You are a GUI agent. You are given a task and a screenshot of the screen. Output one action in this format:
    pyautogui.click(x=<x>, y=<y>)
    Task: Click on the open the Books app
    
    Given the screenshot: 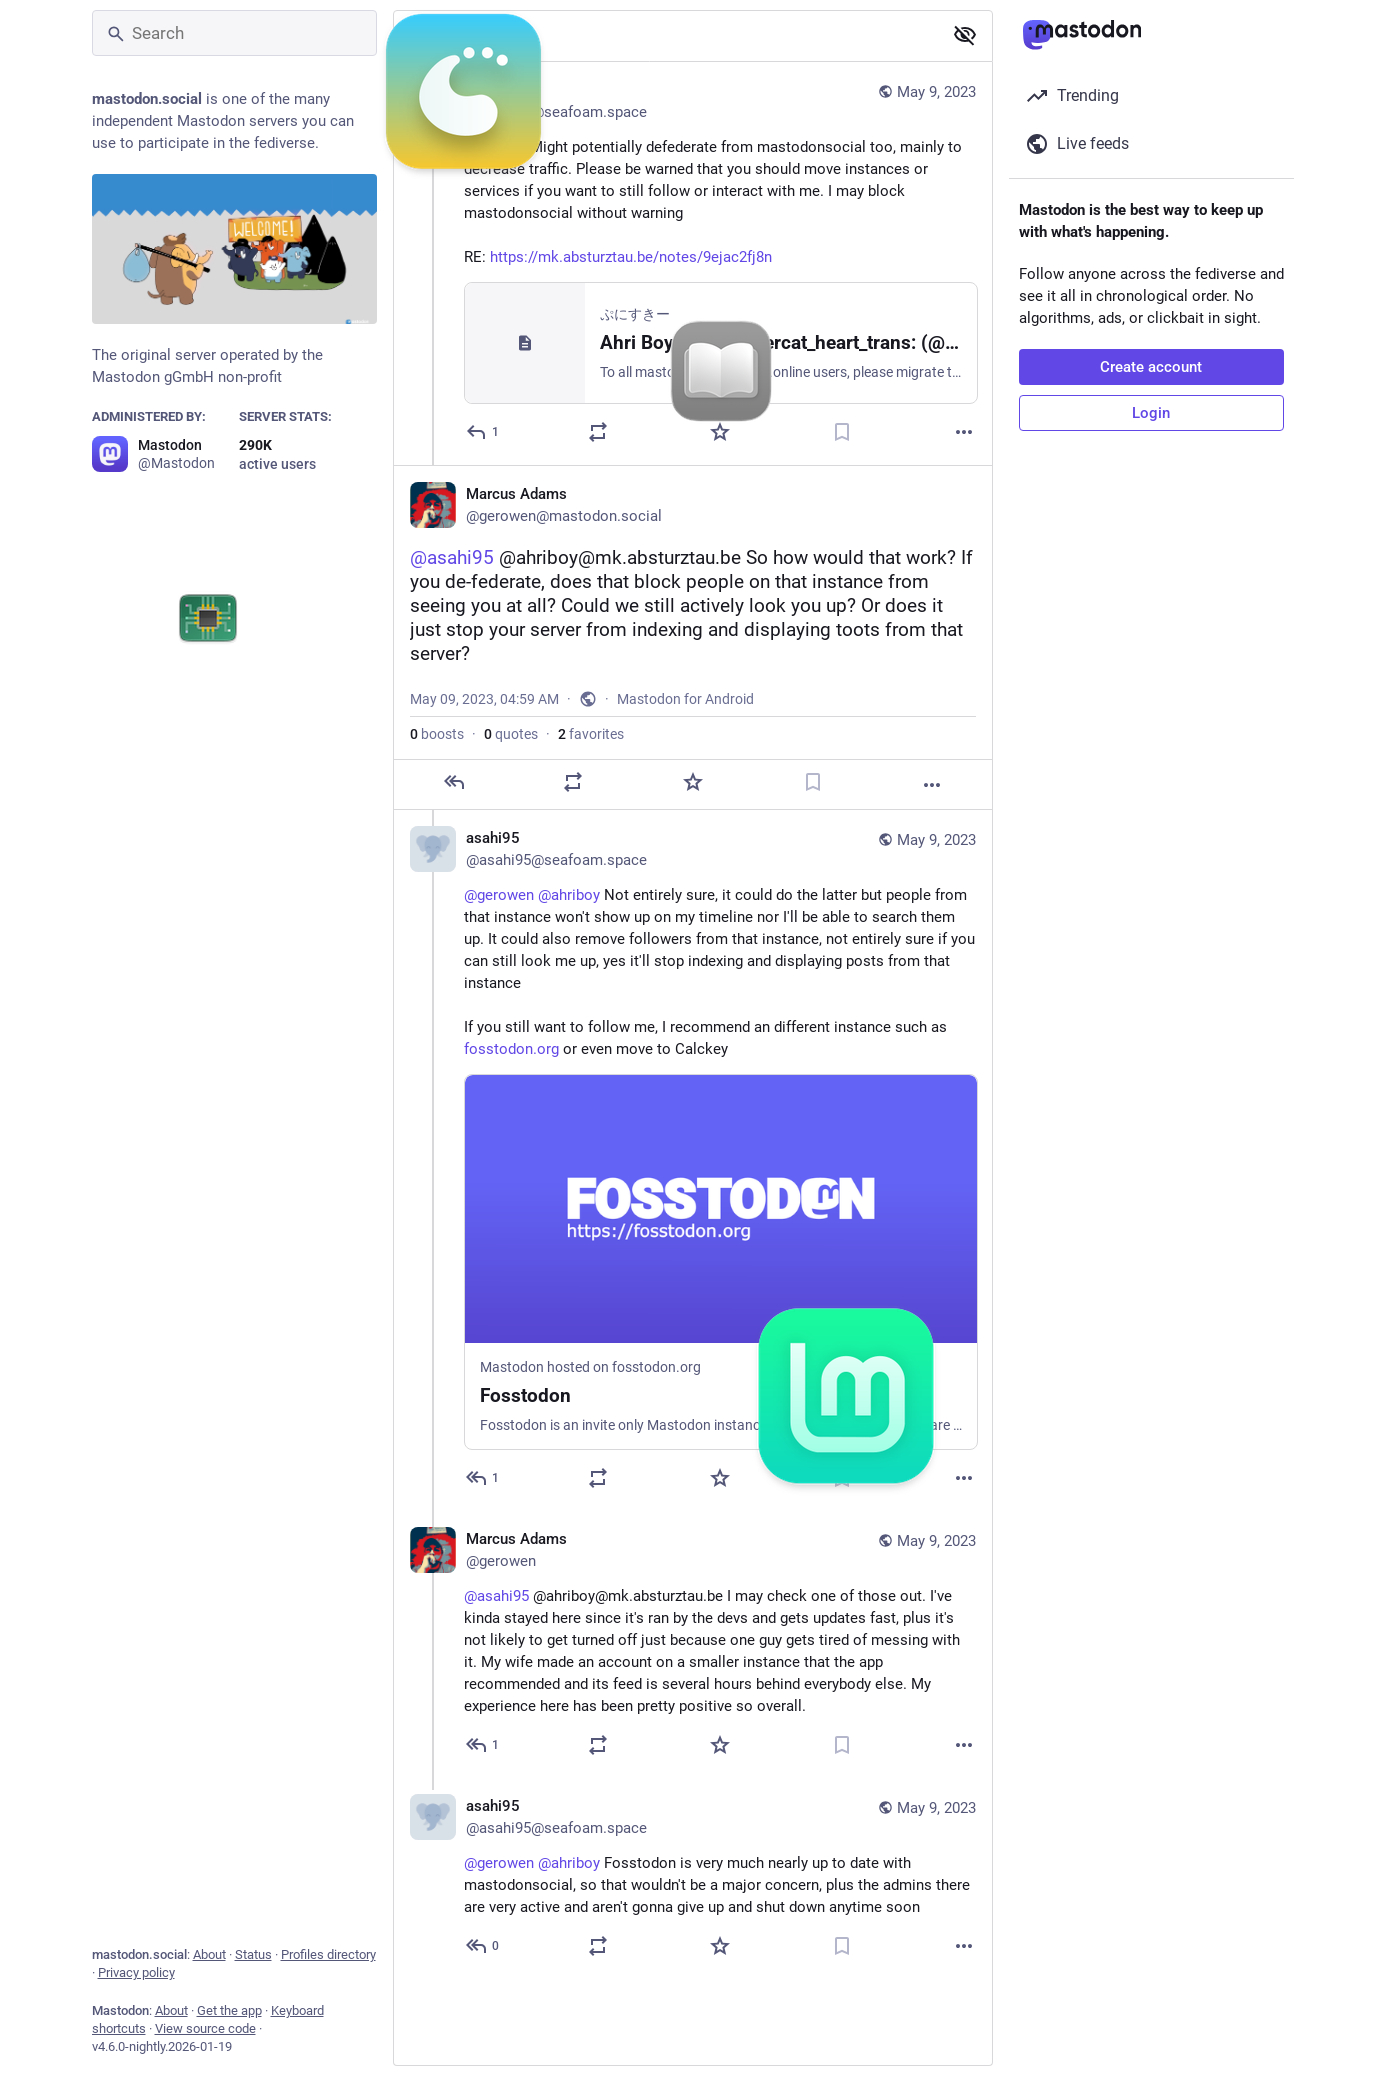 What is the action you would take?
    pyautogui.click(x=721, y=371)
    